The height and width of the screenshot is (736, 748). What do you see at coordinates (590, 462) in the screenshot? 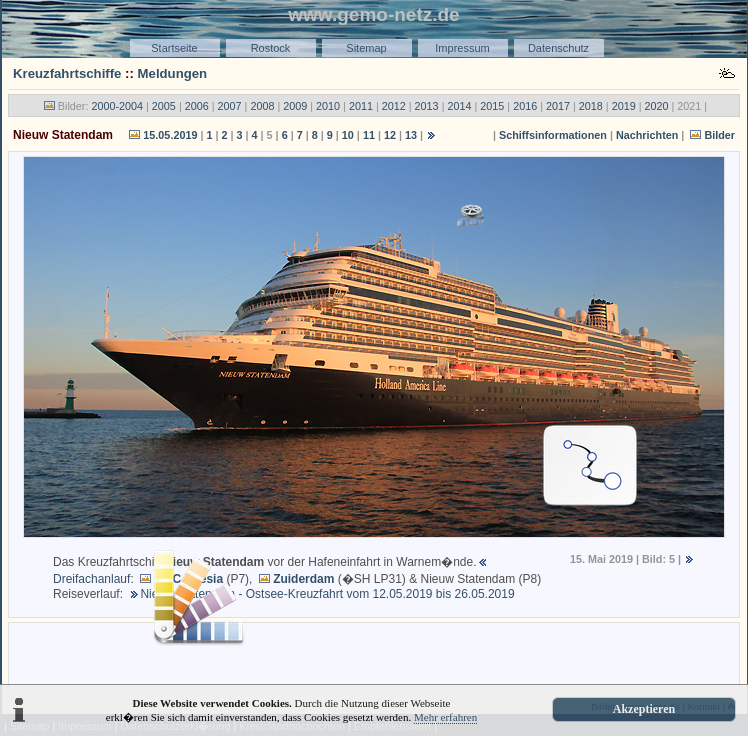
I see `open a karbon vector graphics file` at bounding box center [590, 462].